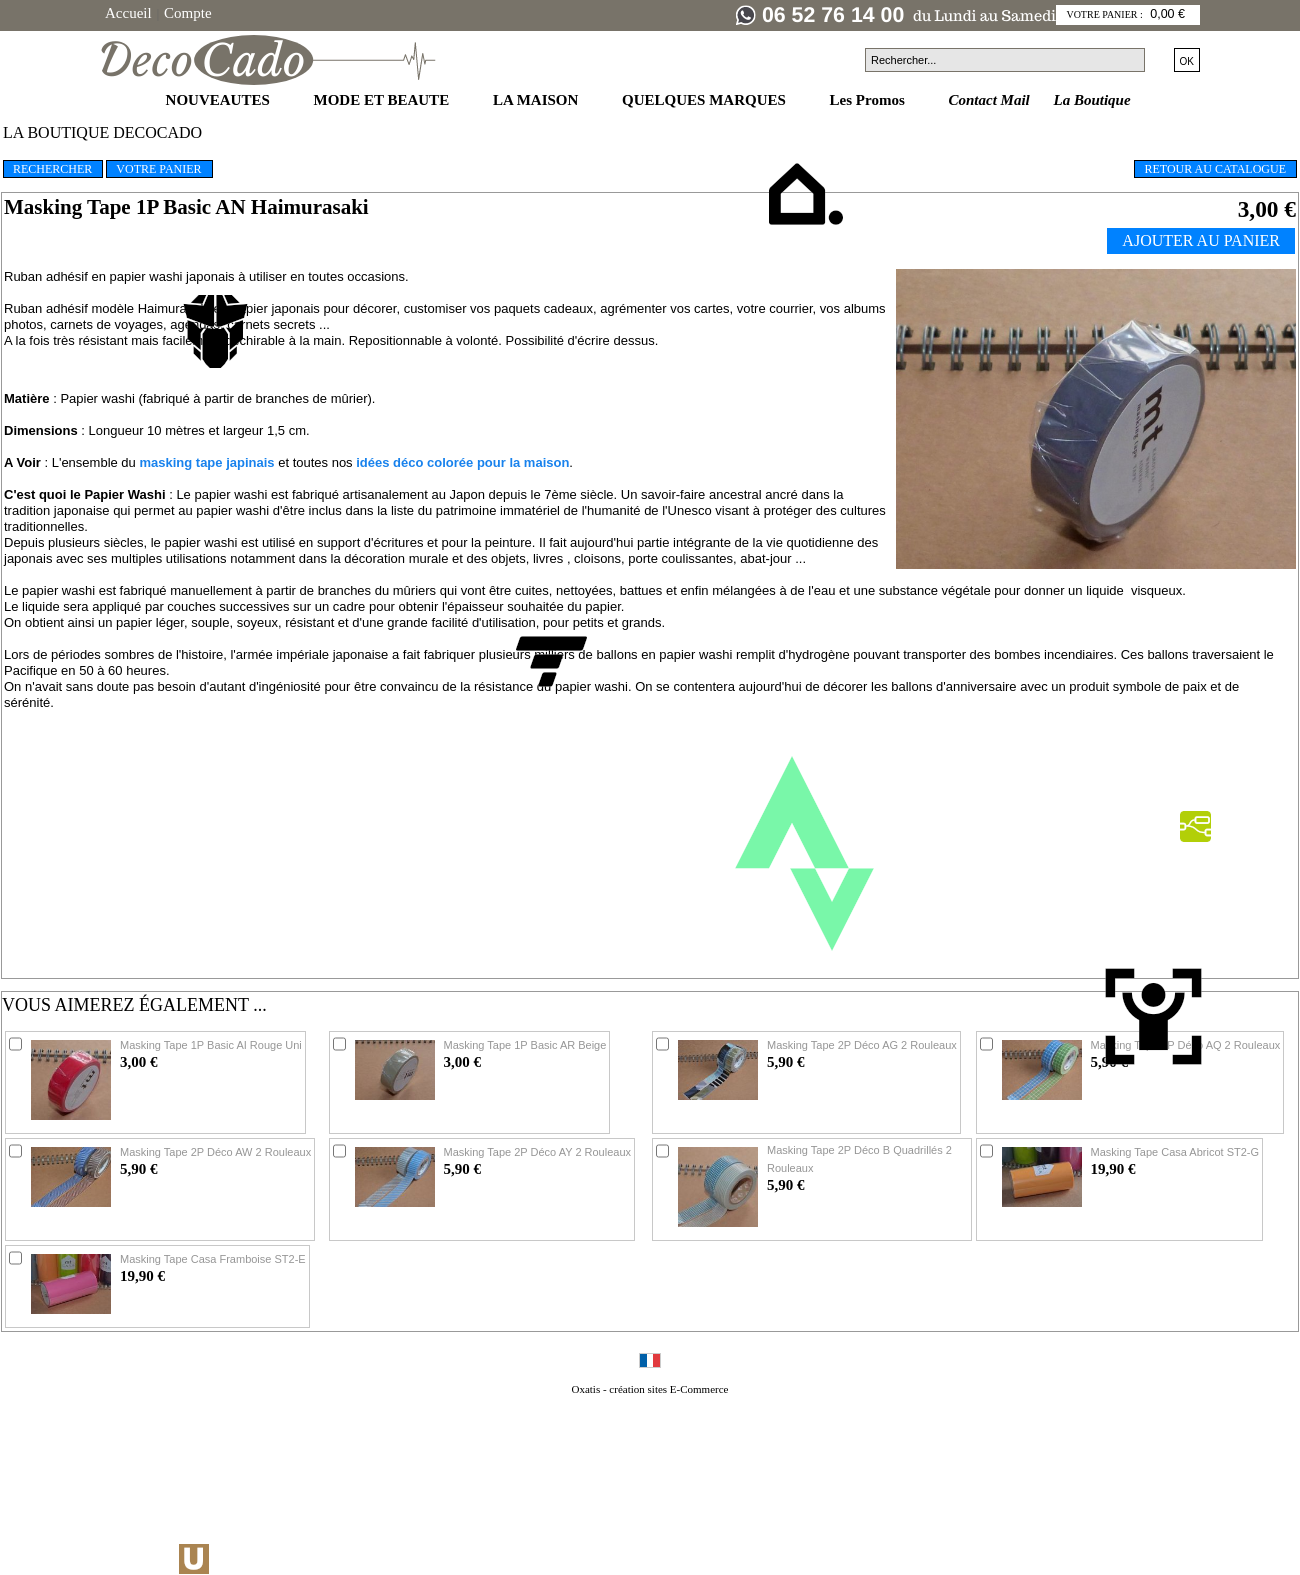 This screenshot has width=1300, height=1575. I want to click on visit unpkg CDN service, so click(194, 1559).